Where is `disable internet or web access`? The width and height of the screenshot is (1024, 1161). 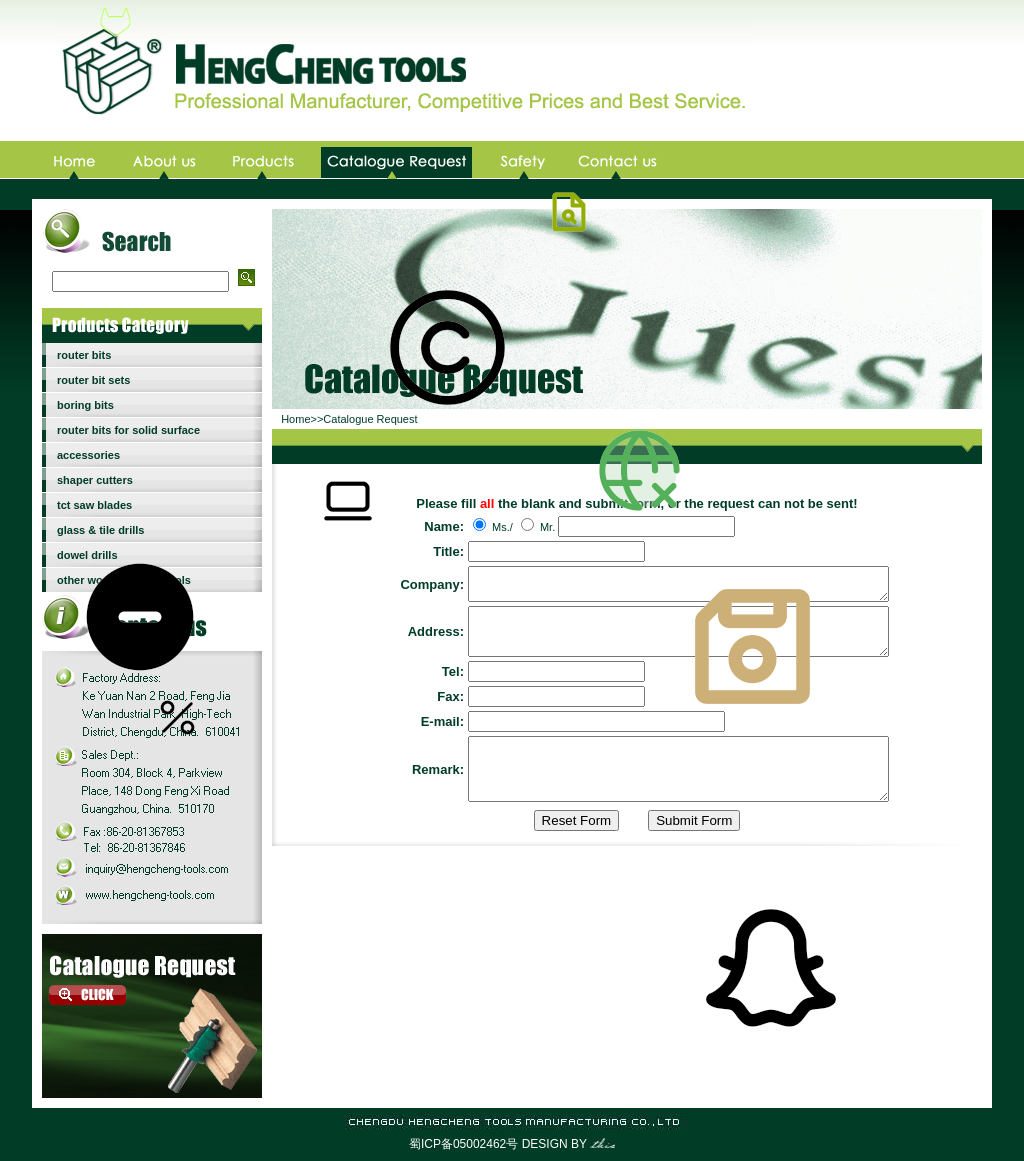
disable internet or web access is located at coordinates (639, 470).